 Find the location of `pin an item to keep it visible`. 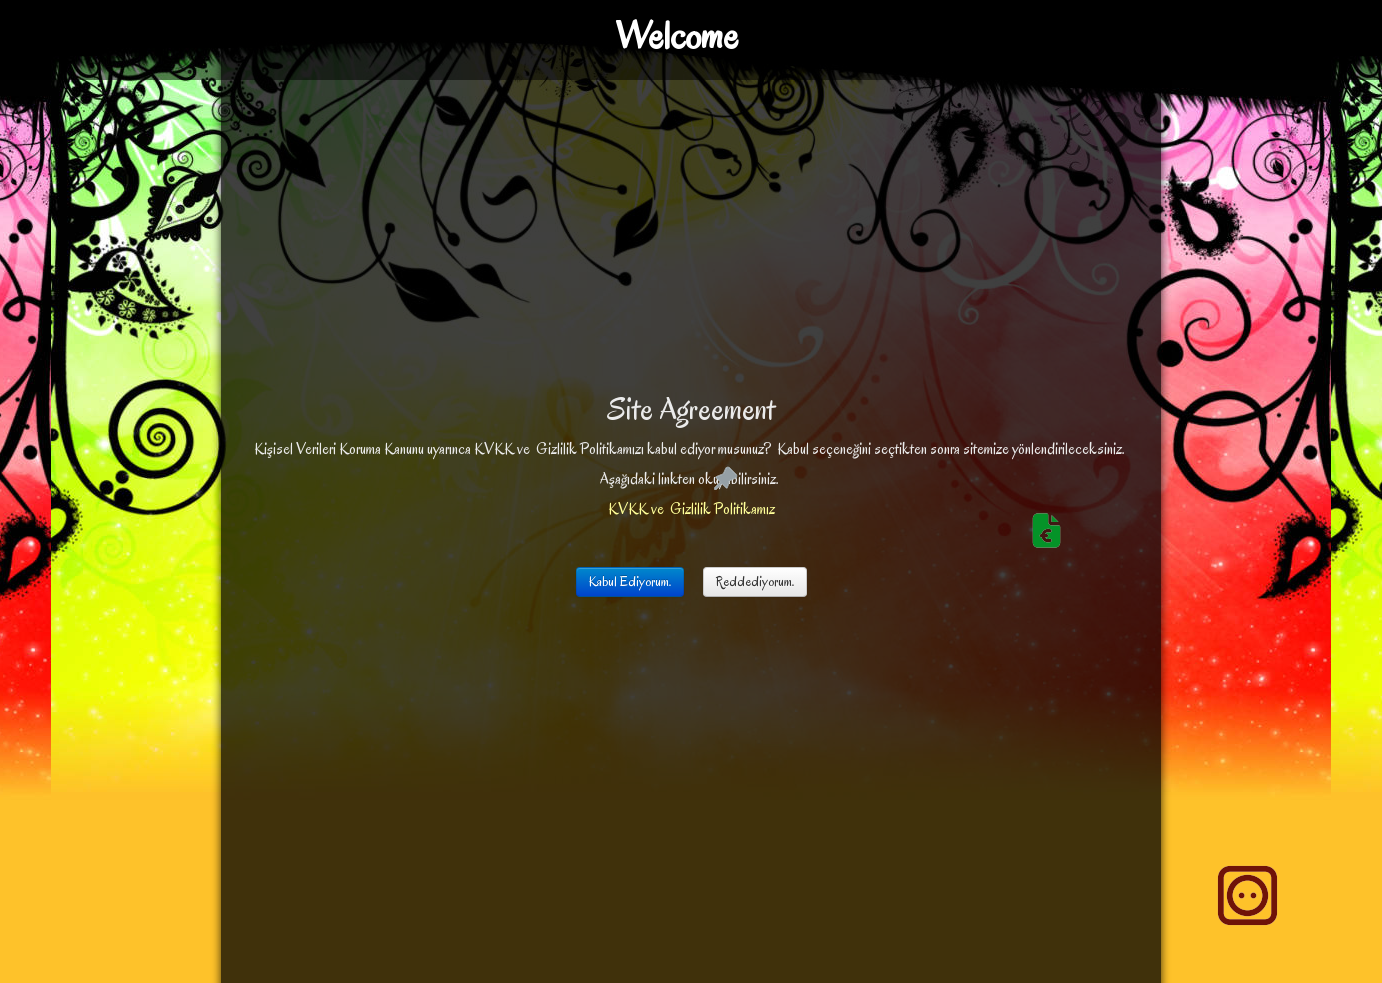

pin an item to keep it visible is located at coordinates (726, 478).